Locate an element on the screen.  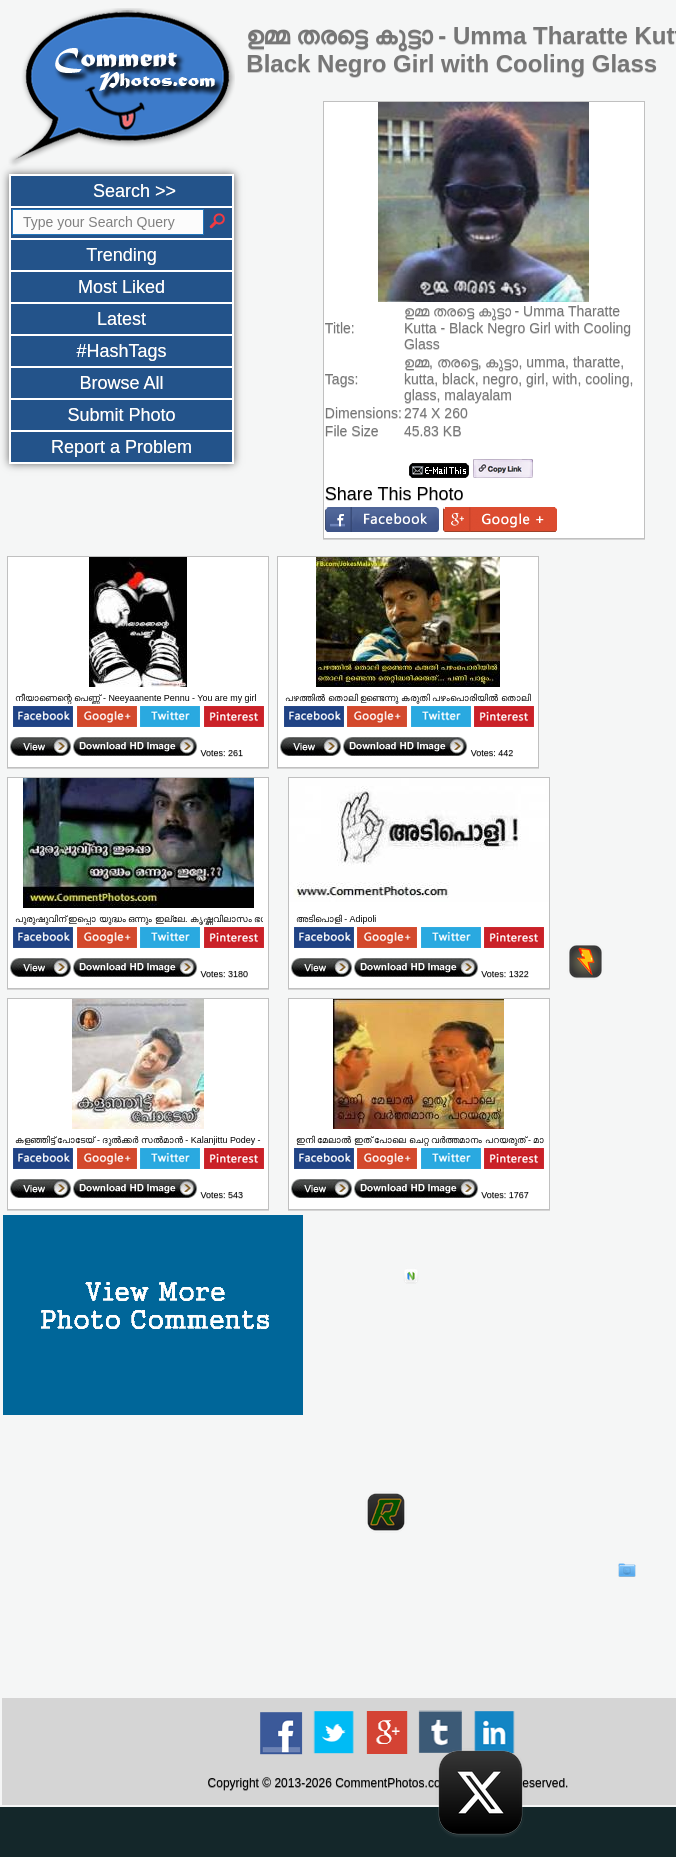
open neovim text editor is located at coordinates (411, 1276).